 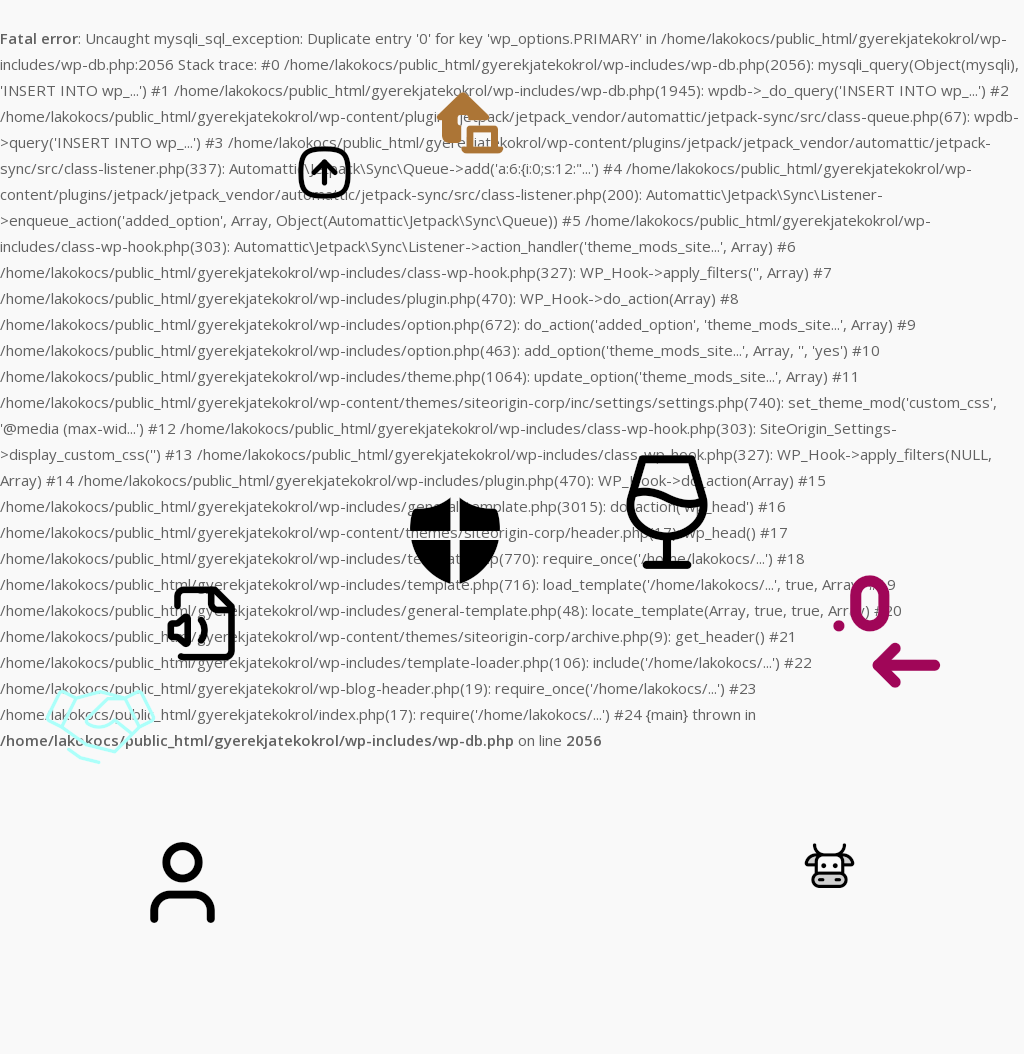 I want to click on indicates a partnership or collaboration feature, so click(x=100, y=723).